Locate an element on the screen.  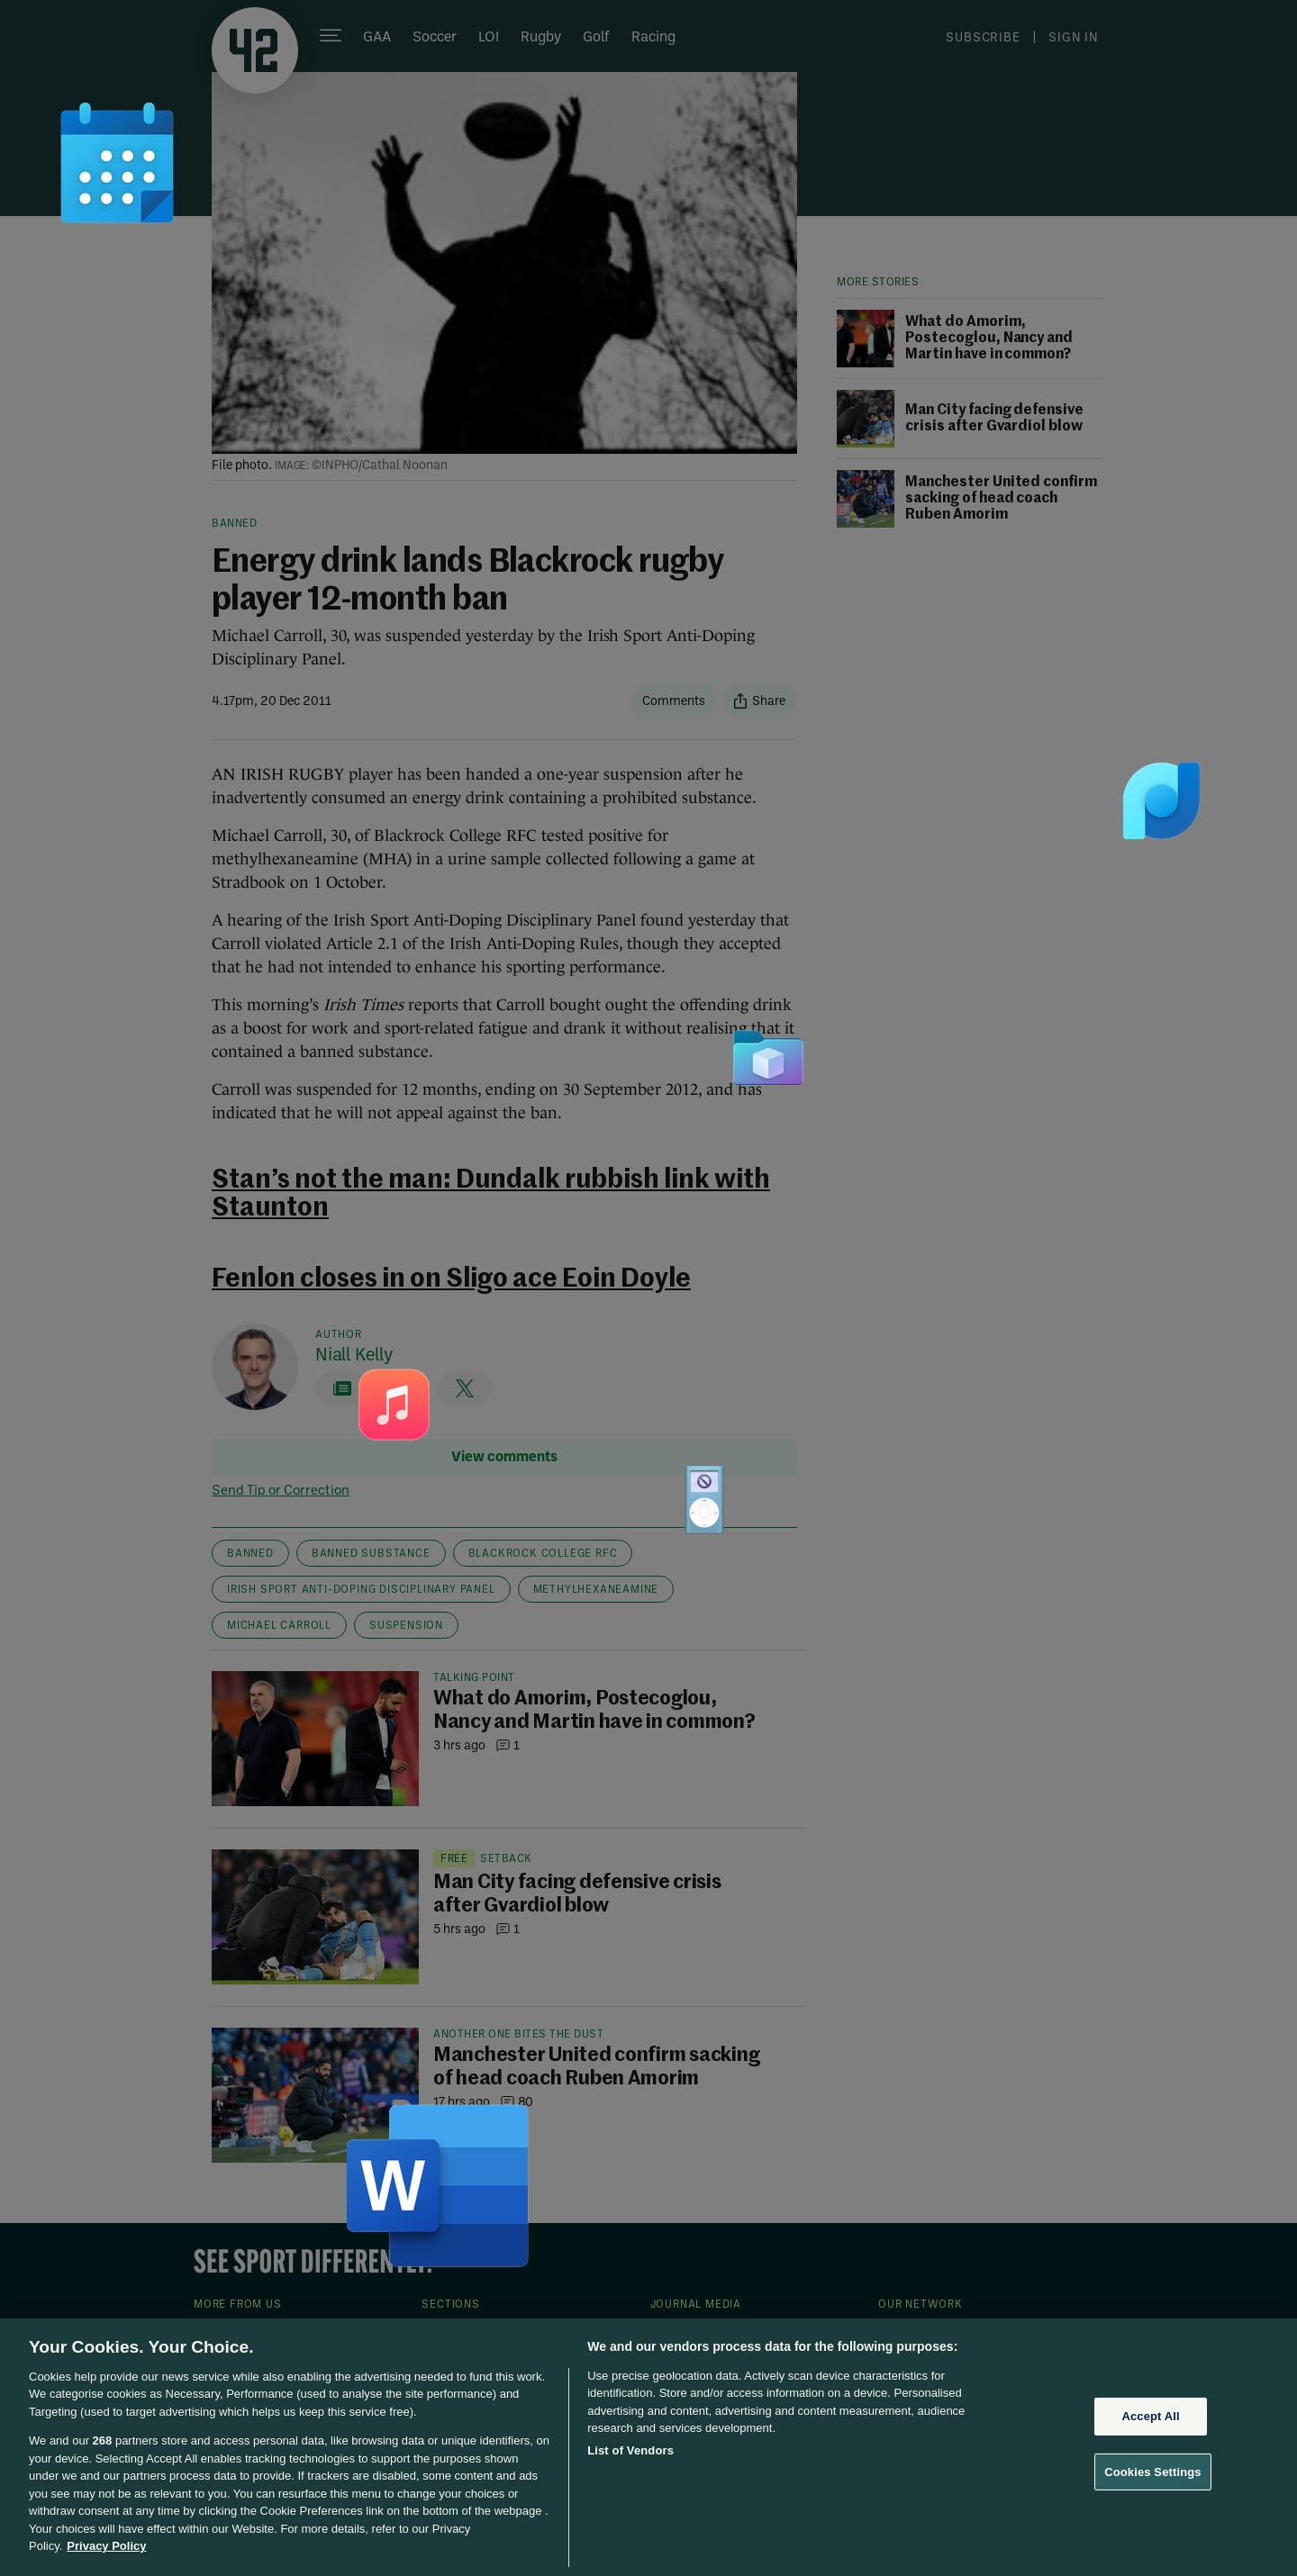
open the 3D objects folder is located at coordinates (768, 1060).